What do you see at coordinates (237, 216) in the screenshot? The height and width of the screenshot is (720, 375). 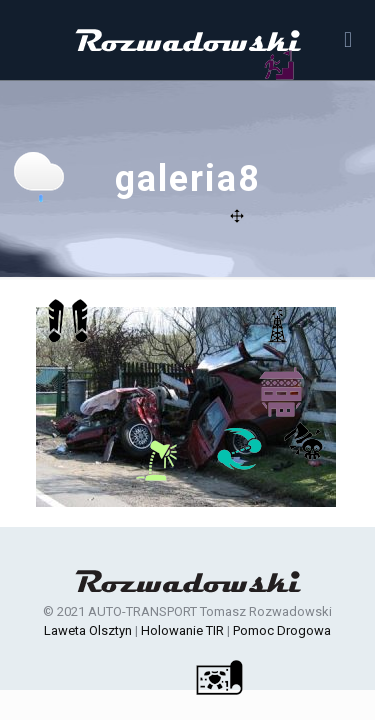 I see `move or reposition an element` at bounding box center [237, 216].